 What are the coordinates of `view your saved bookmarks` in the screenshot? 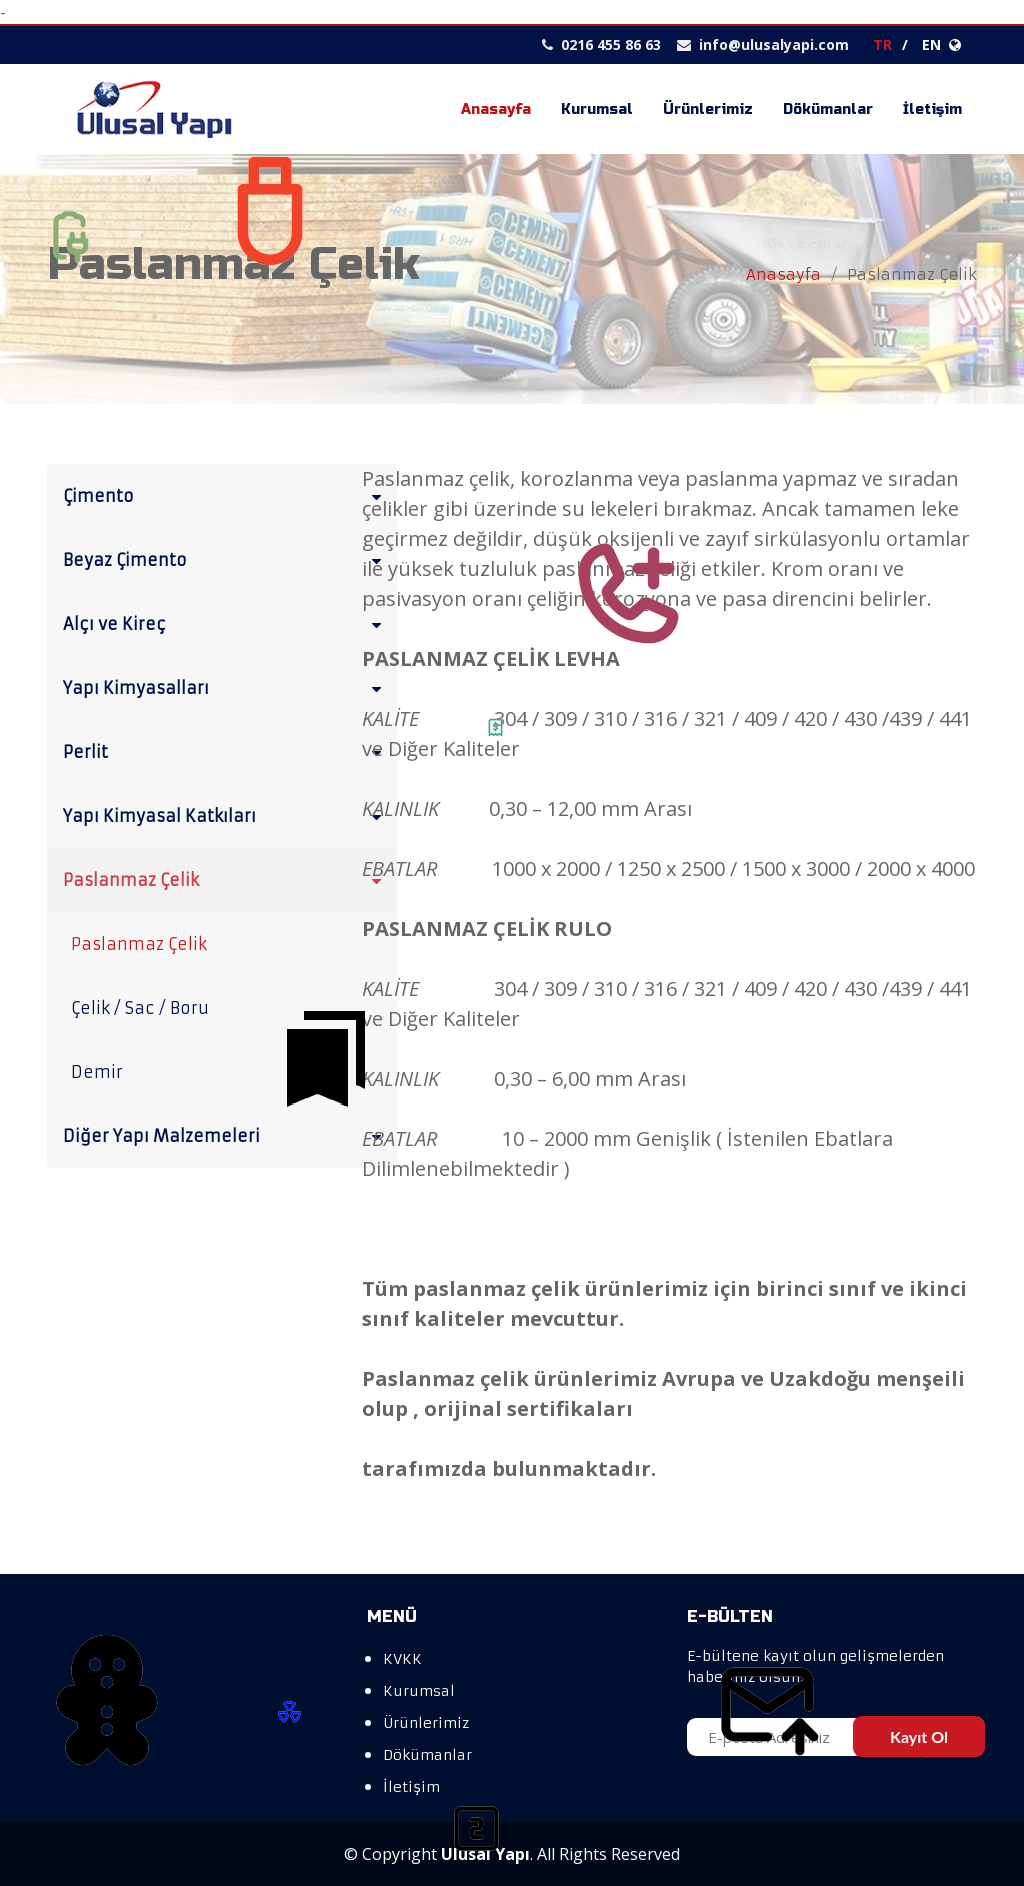 It's located at (326, 1059).